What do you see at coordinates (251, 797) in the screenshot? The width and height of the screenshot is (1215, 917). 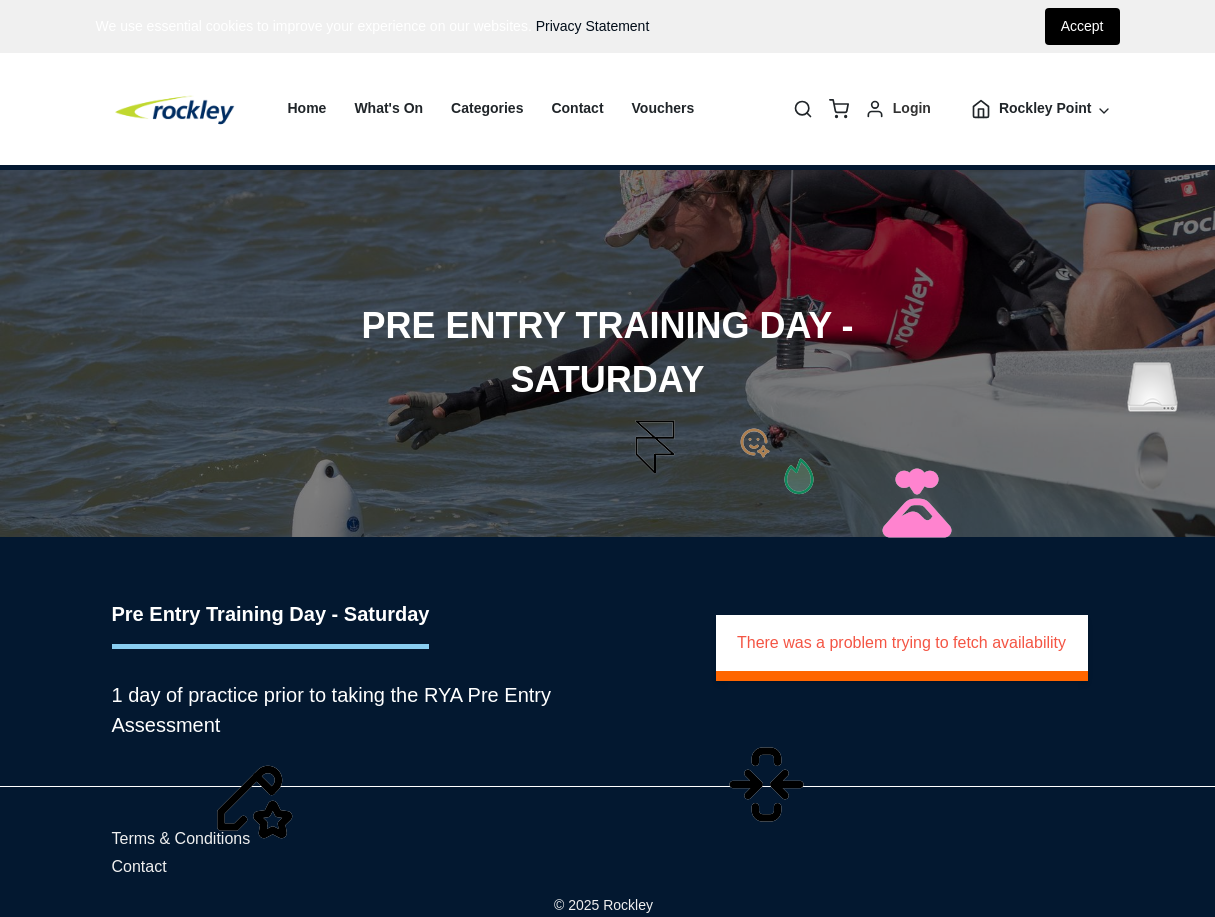 I see `rate or review your edits` at bounding box center [251, 797].